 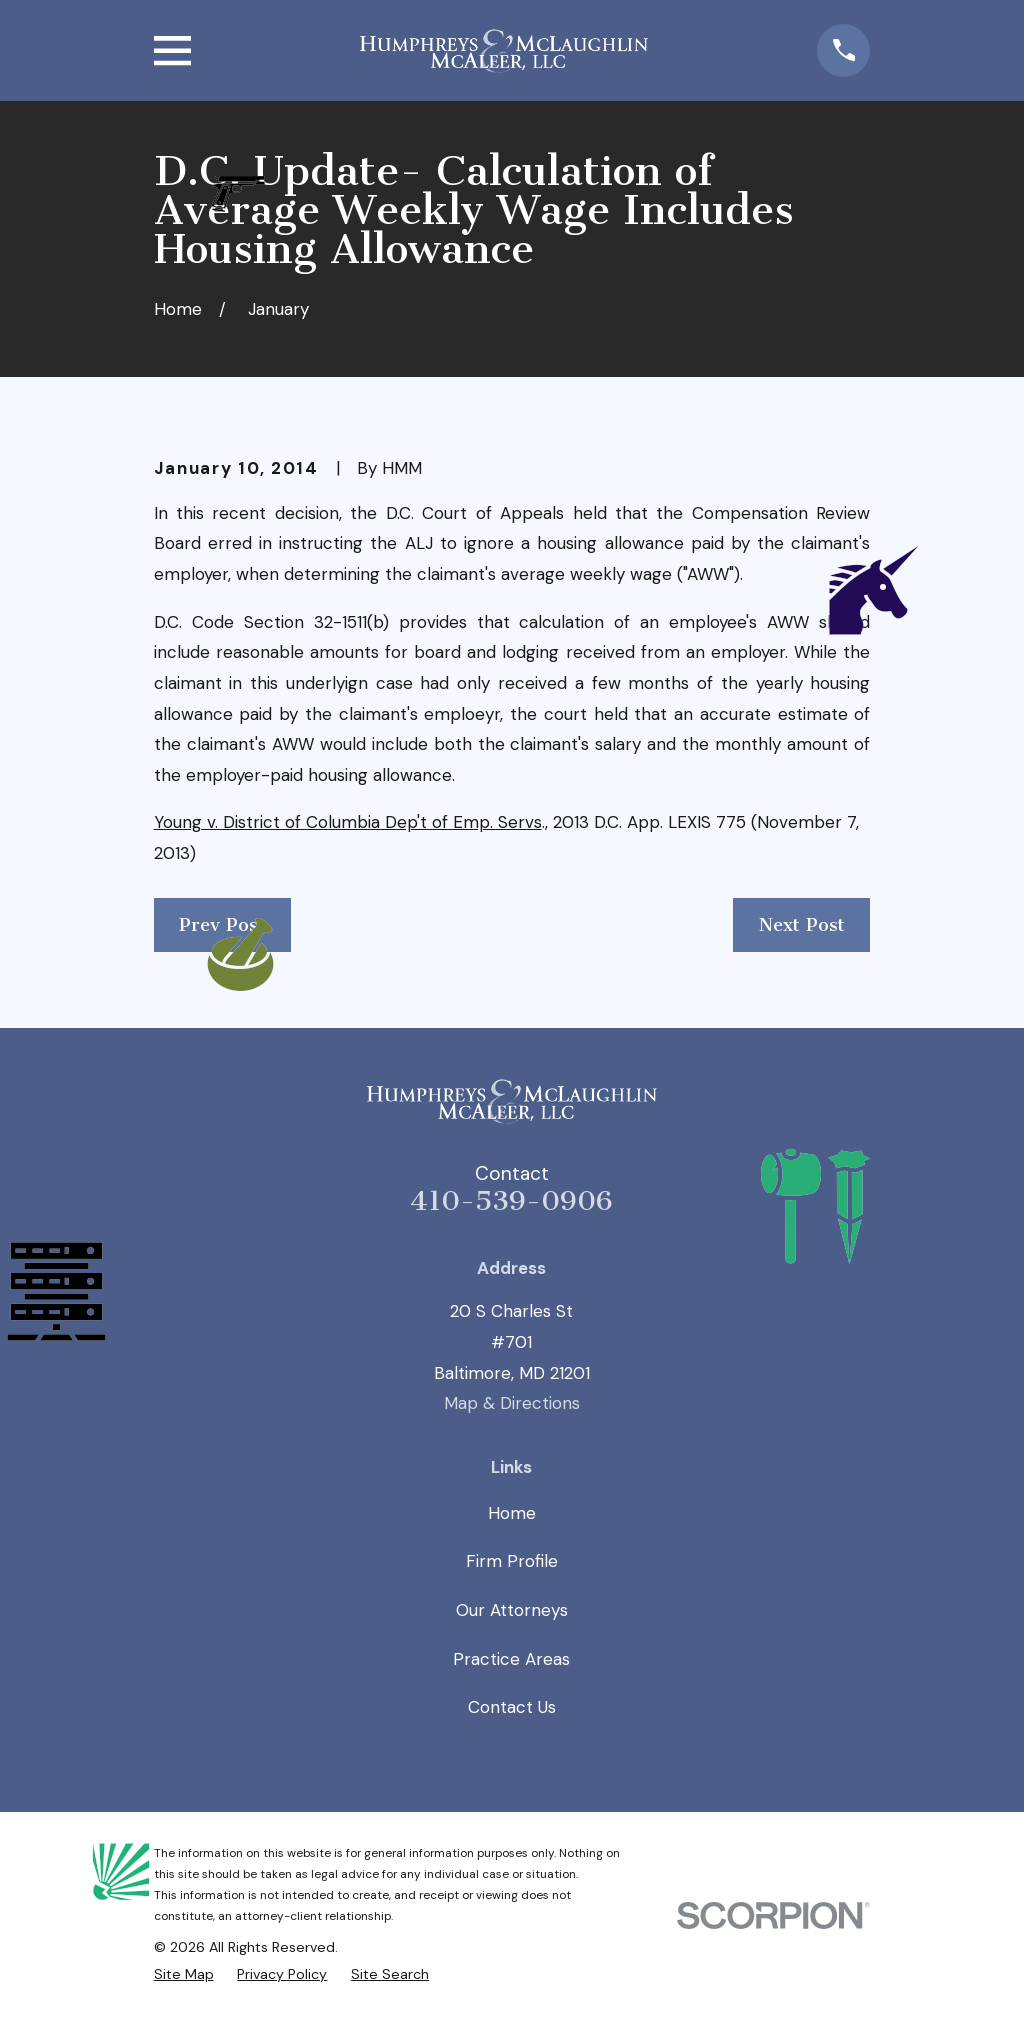 I want to click on select handgun weapon in game inventory, so click(x=238, y=194).